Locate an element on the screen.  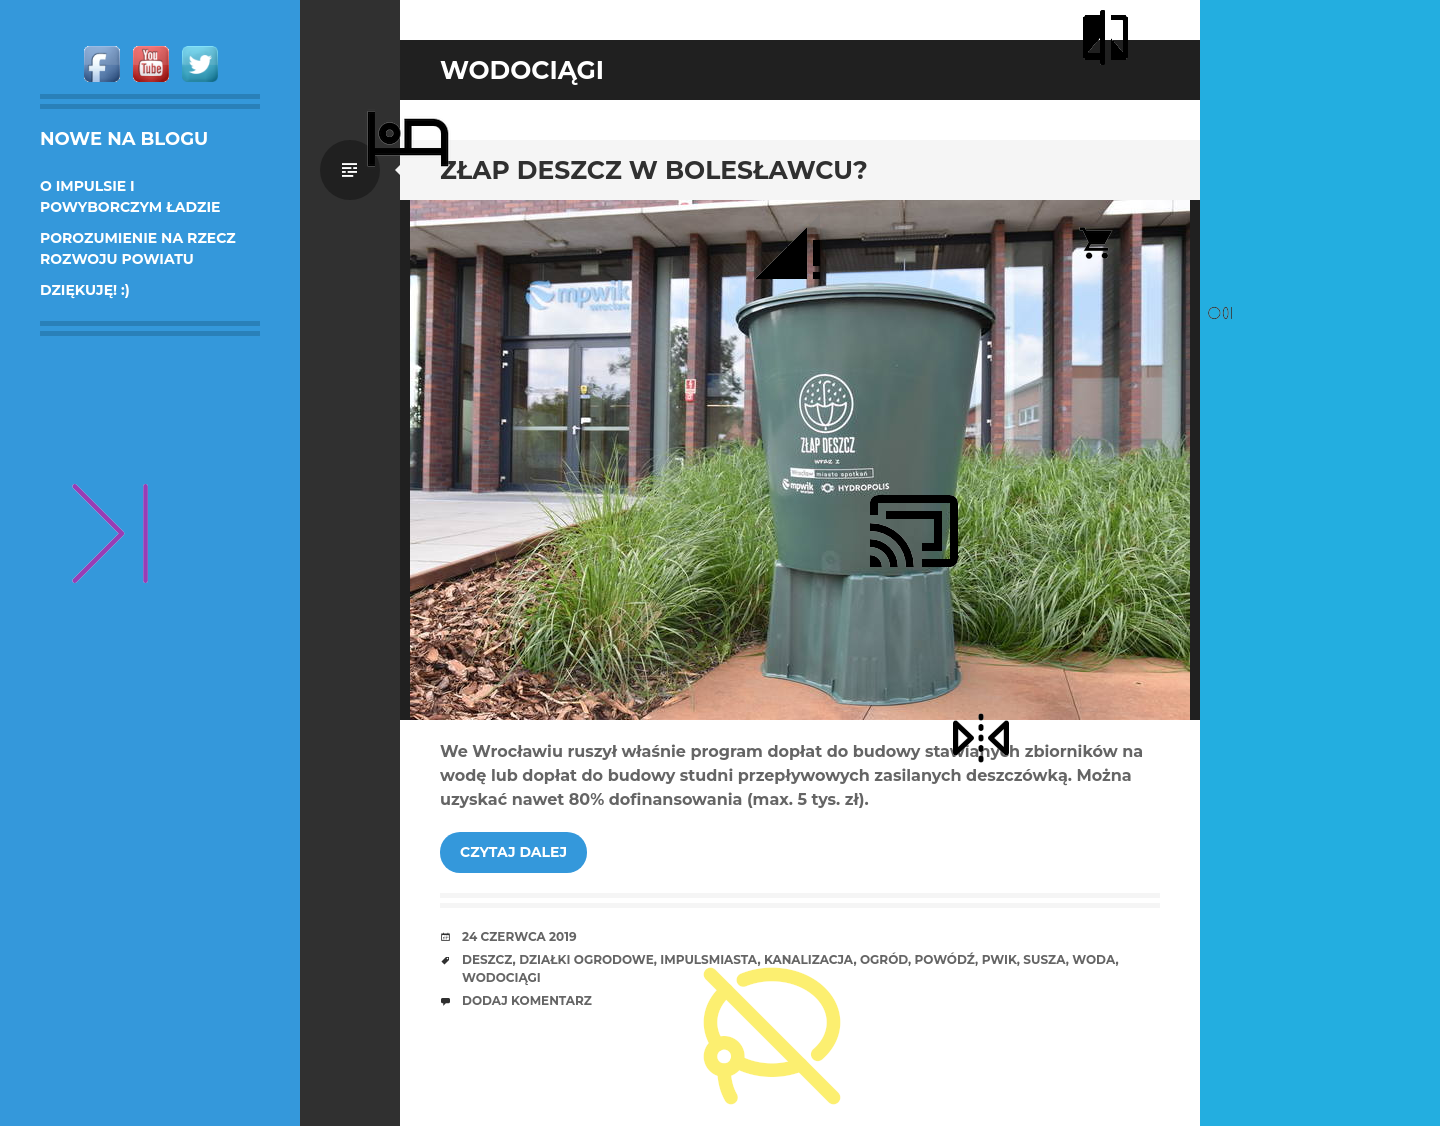
disable lasso selection tool is located at coordinates (772, 1036).